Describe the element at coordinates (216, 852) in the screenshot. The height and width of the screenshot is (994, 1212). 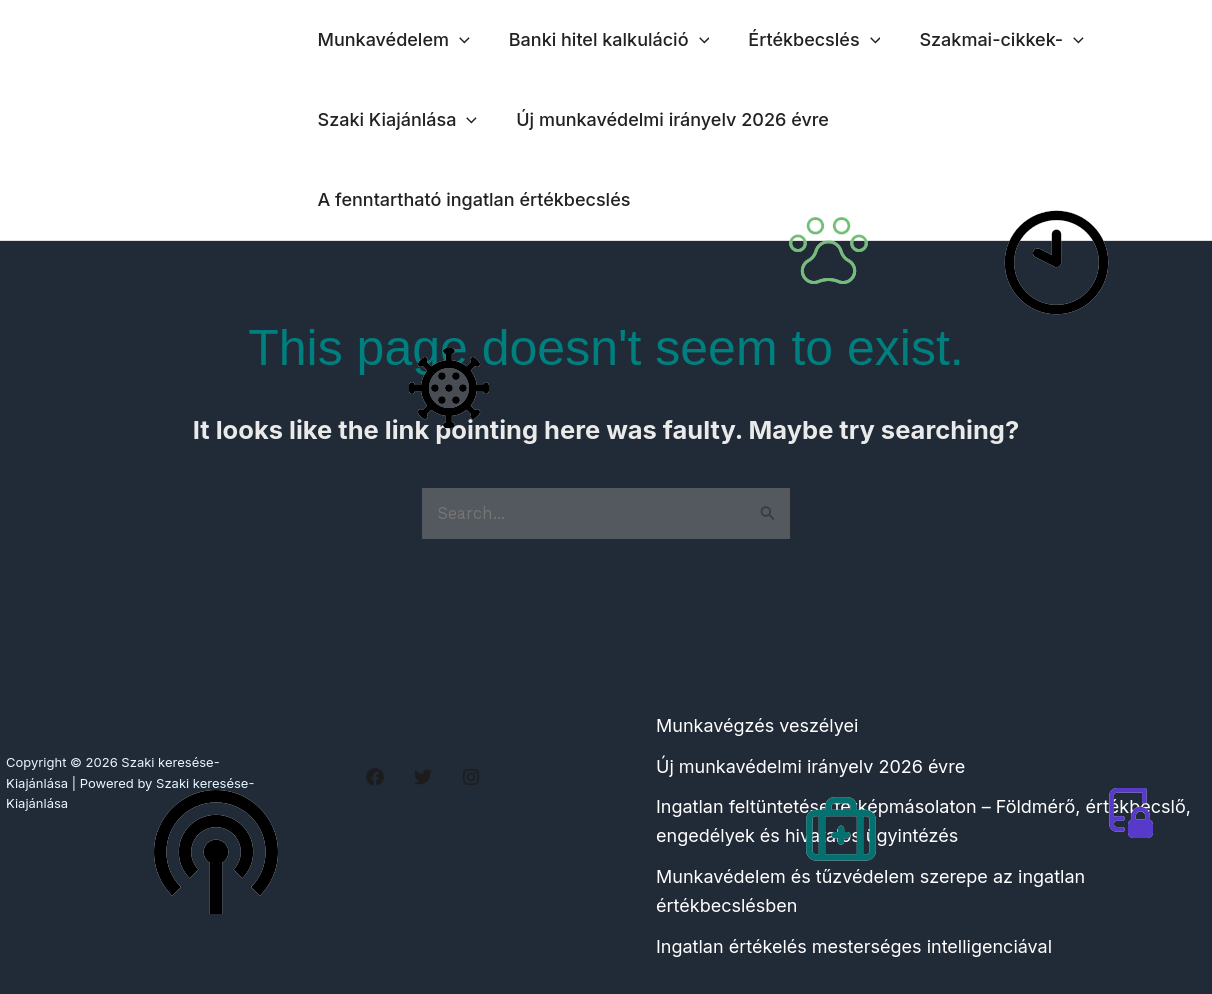
I see `broadcast or transmit a signal` at that location.